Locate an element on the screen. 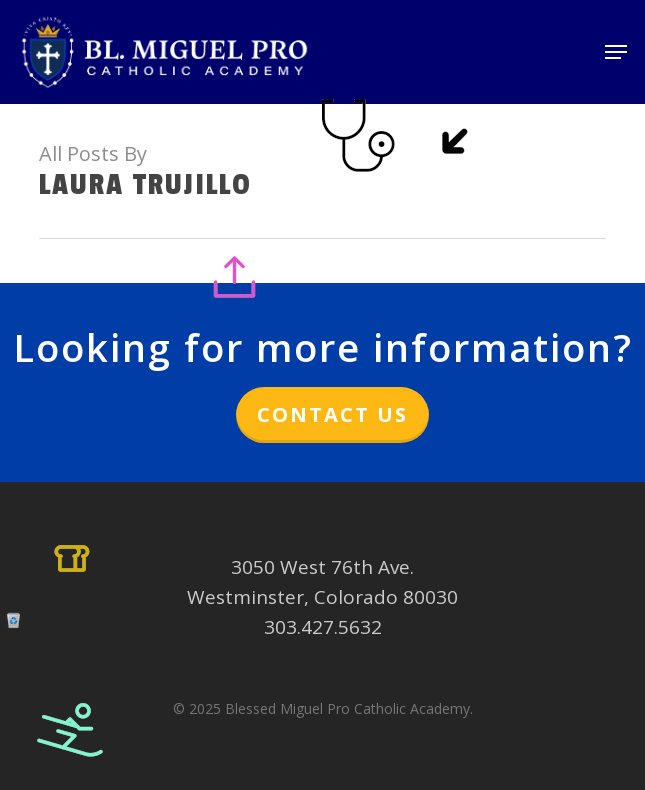  access health or medical features is located at coordinates (352, 132).